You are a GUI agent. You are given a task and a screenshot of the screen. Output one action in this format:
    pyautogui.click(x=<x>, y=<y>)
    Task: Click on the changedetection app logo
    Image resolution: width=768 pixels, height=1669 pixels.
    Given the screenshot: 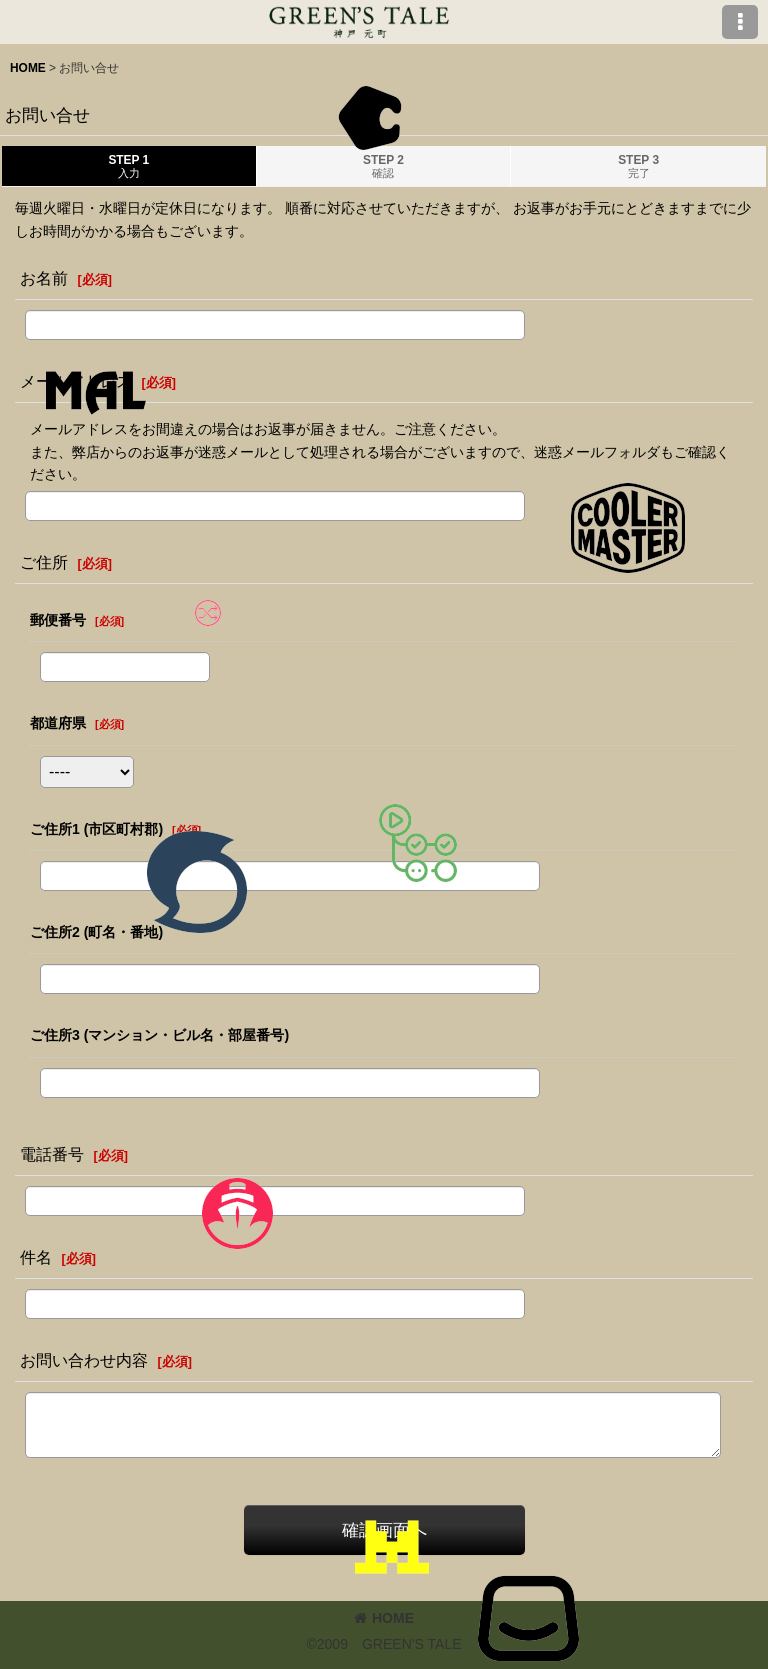 What is the action you would take?
    pyautogui.click(x=208, y=613)
    